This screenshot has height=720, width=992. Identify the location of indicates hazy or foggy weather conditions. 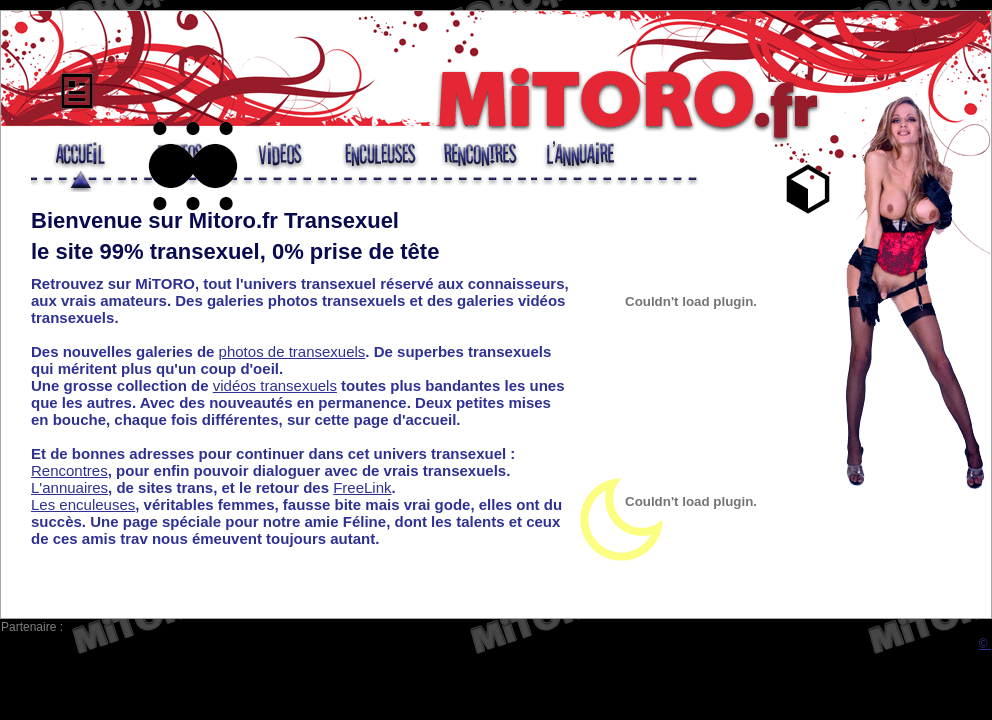
(193, 166).